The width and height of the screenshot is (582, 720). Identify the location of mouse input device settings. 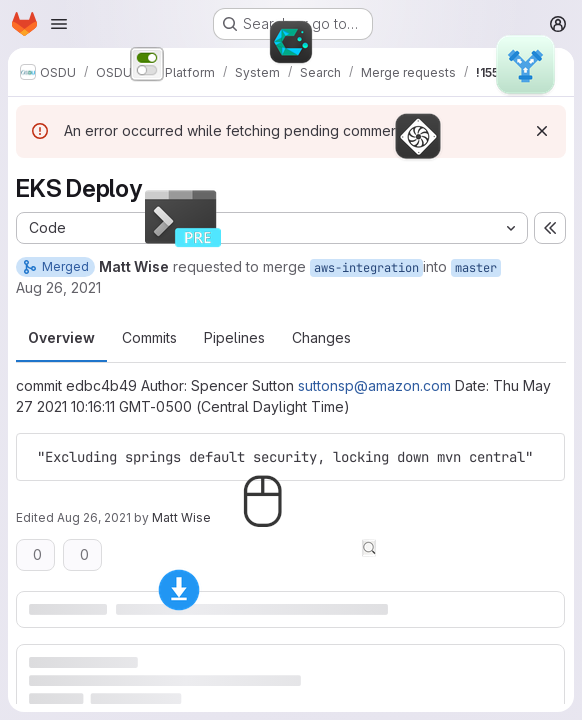
(264, 499).